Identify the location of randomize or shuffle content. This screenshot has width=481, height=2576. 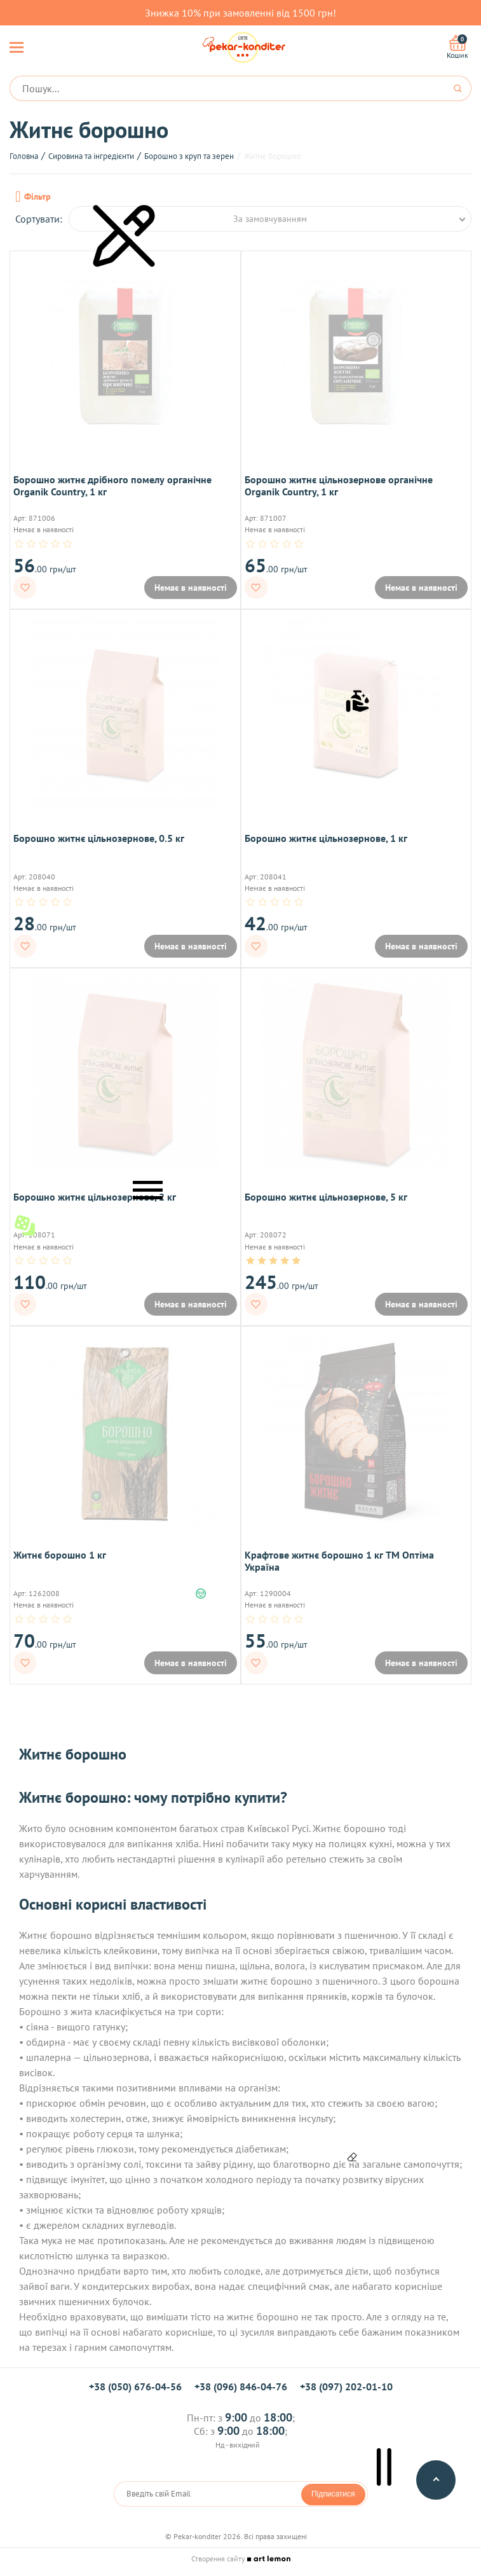
(25, 1225).